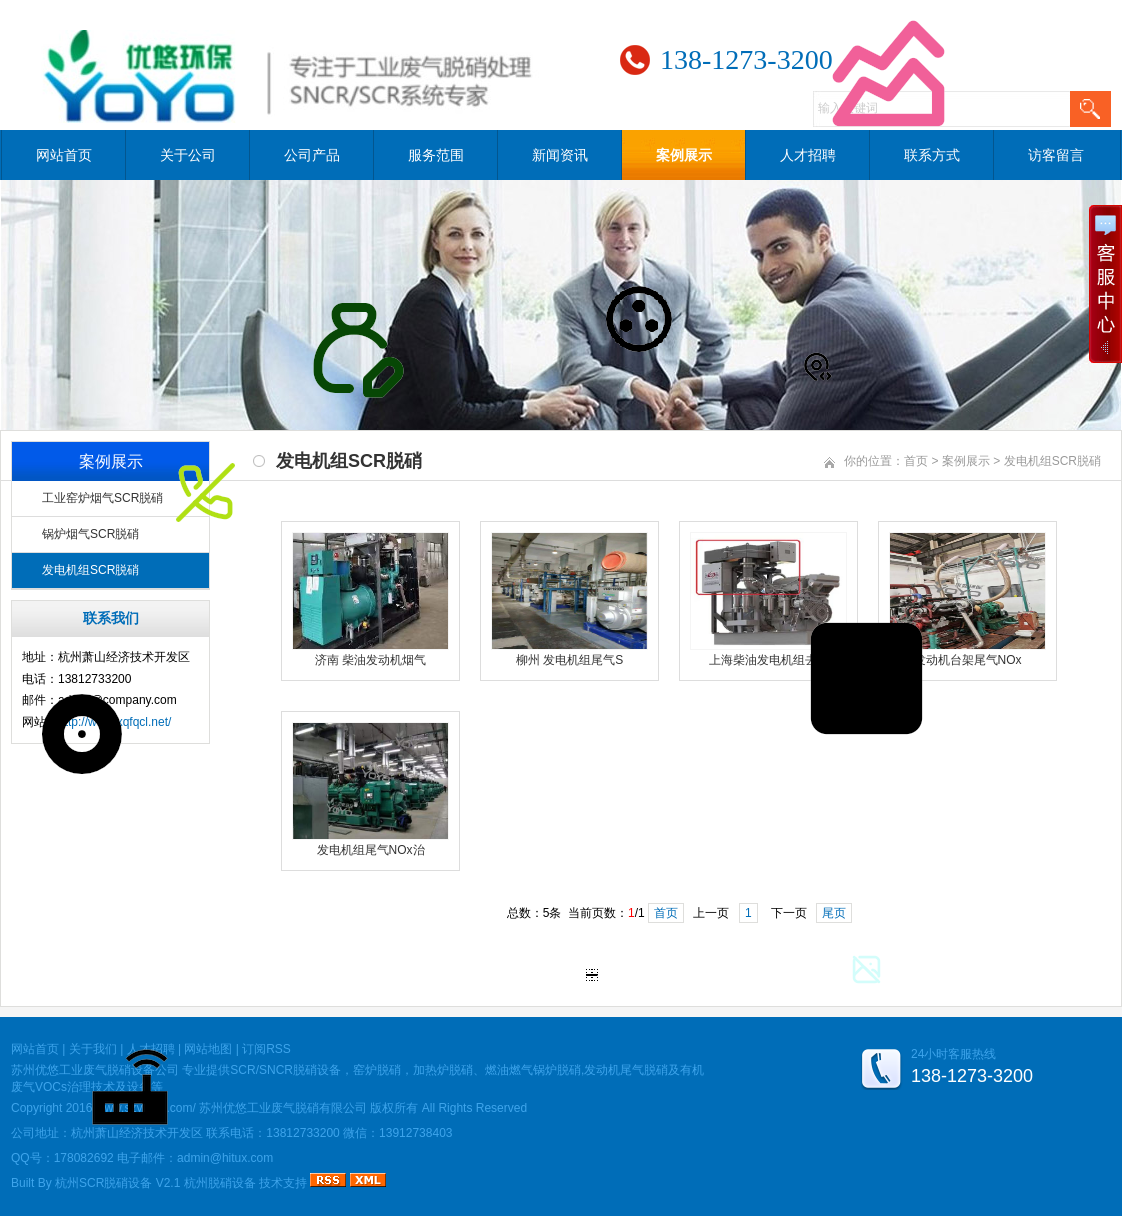 The width and height of the screenshot is (1122, 1216). What do you see at coordinates (82, 734) in the screenshot?
I see `access your music library or albums` at bounding box center [82, 734].